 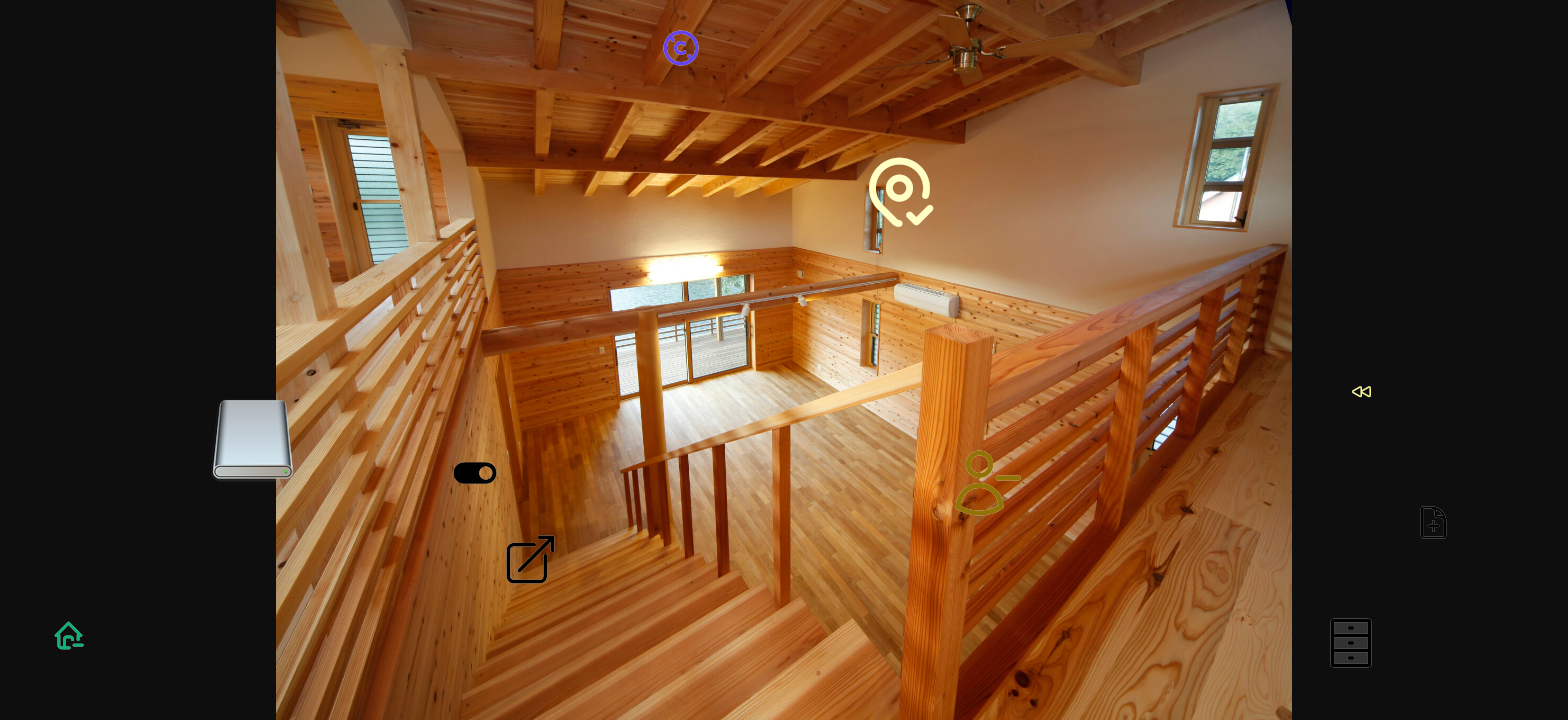 What do you see at coordinates (475, 473) in the screenshot?
I see `toggle switch in the on/enabled state` at bounding box center [475, 473].